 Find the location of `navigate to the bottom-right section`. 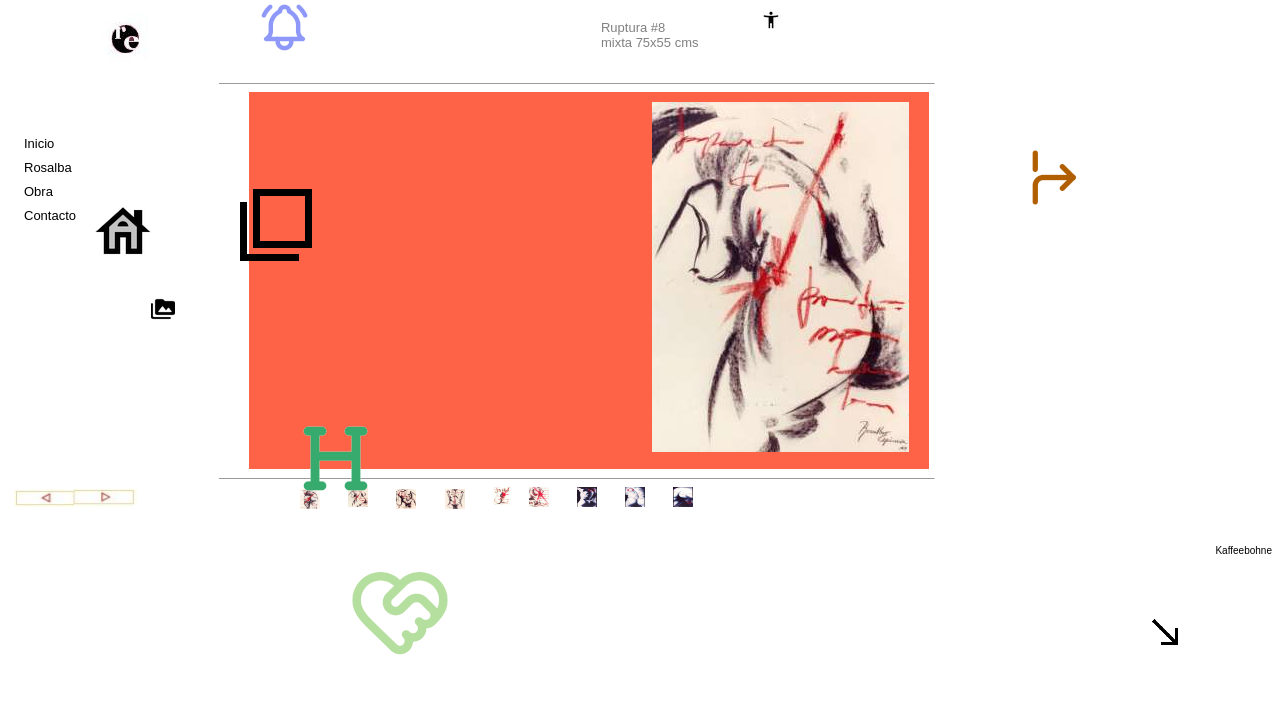

navigate to the bottom-right section is located at coordinates (1166, 633).